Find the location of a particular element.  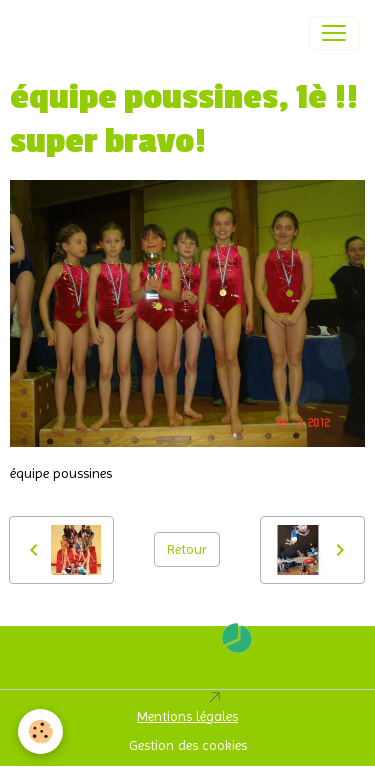

open link in new tab or window is located at coordinates (214, 697).